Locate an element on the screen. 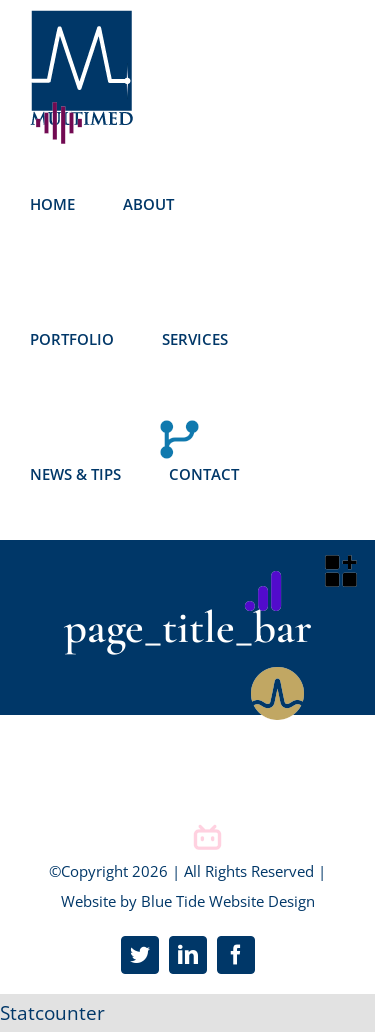 The width and height of the screenshot is (375, 1032). open Google Analytics dashboard is located at coordinates (263, 591).